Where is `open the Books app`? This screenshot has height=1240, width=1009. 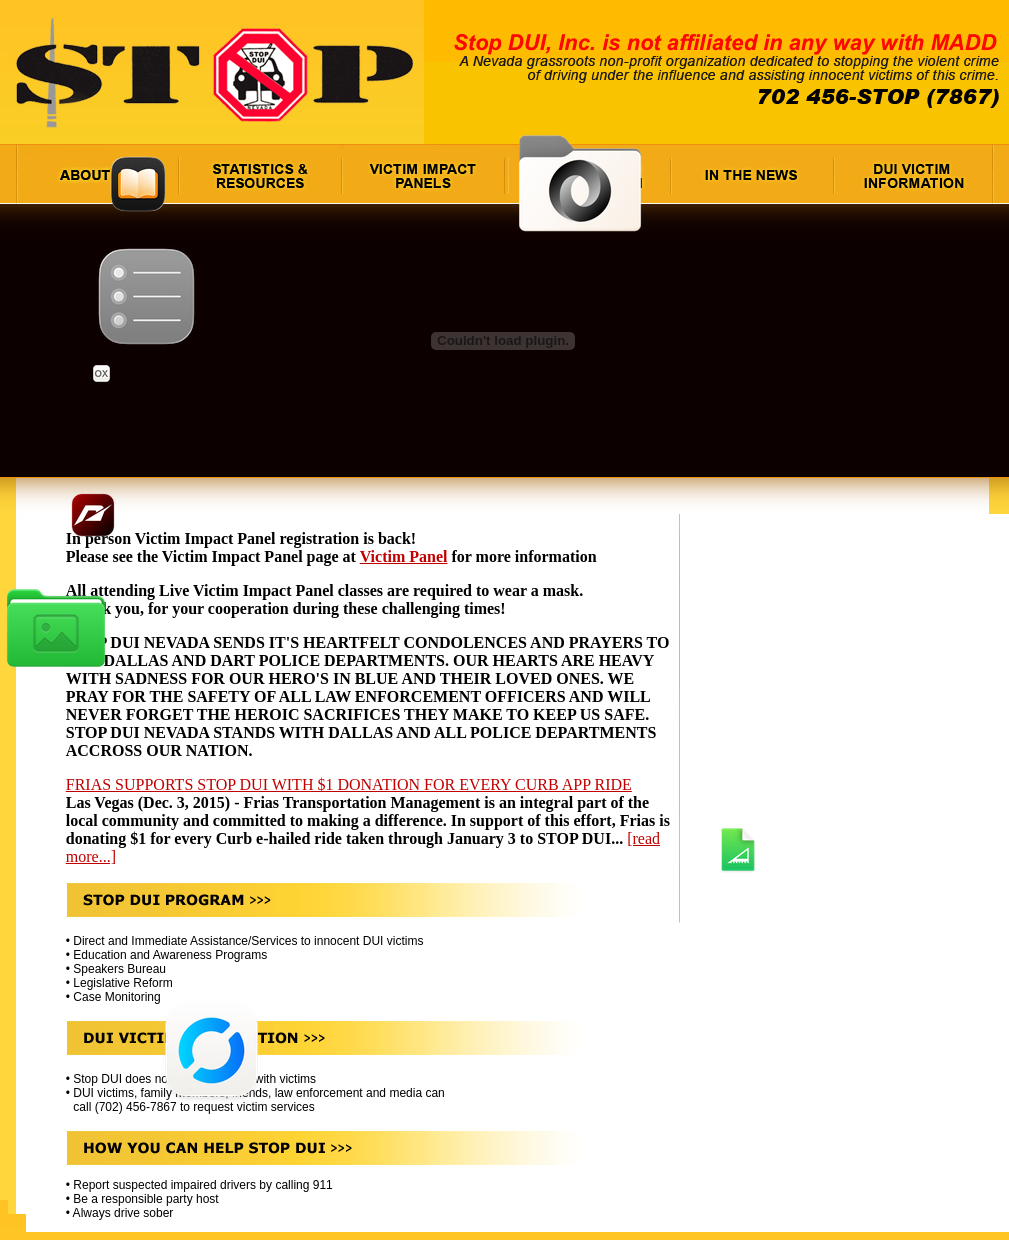 open the Books app is located at coordinates (138, 184).